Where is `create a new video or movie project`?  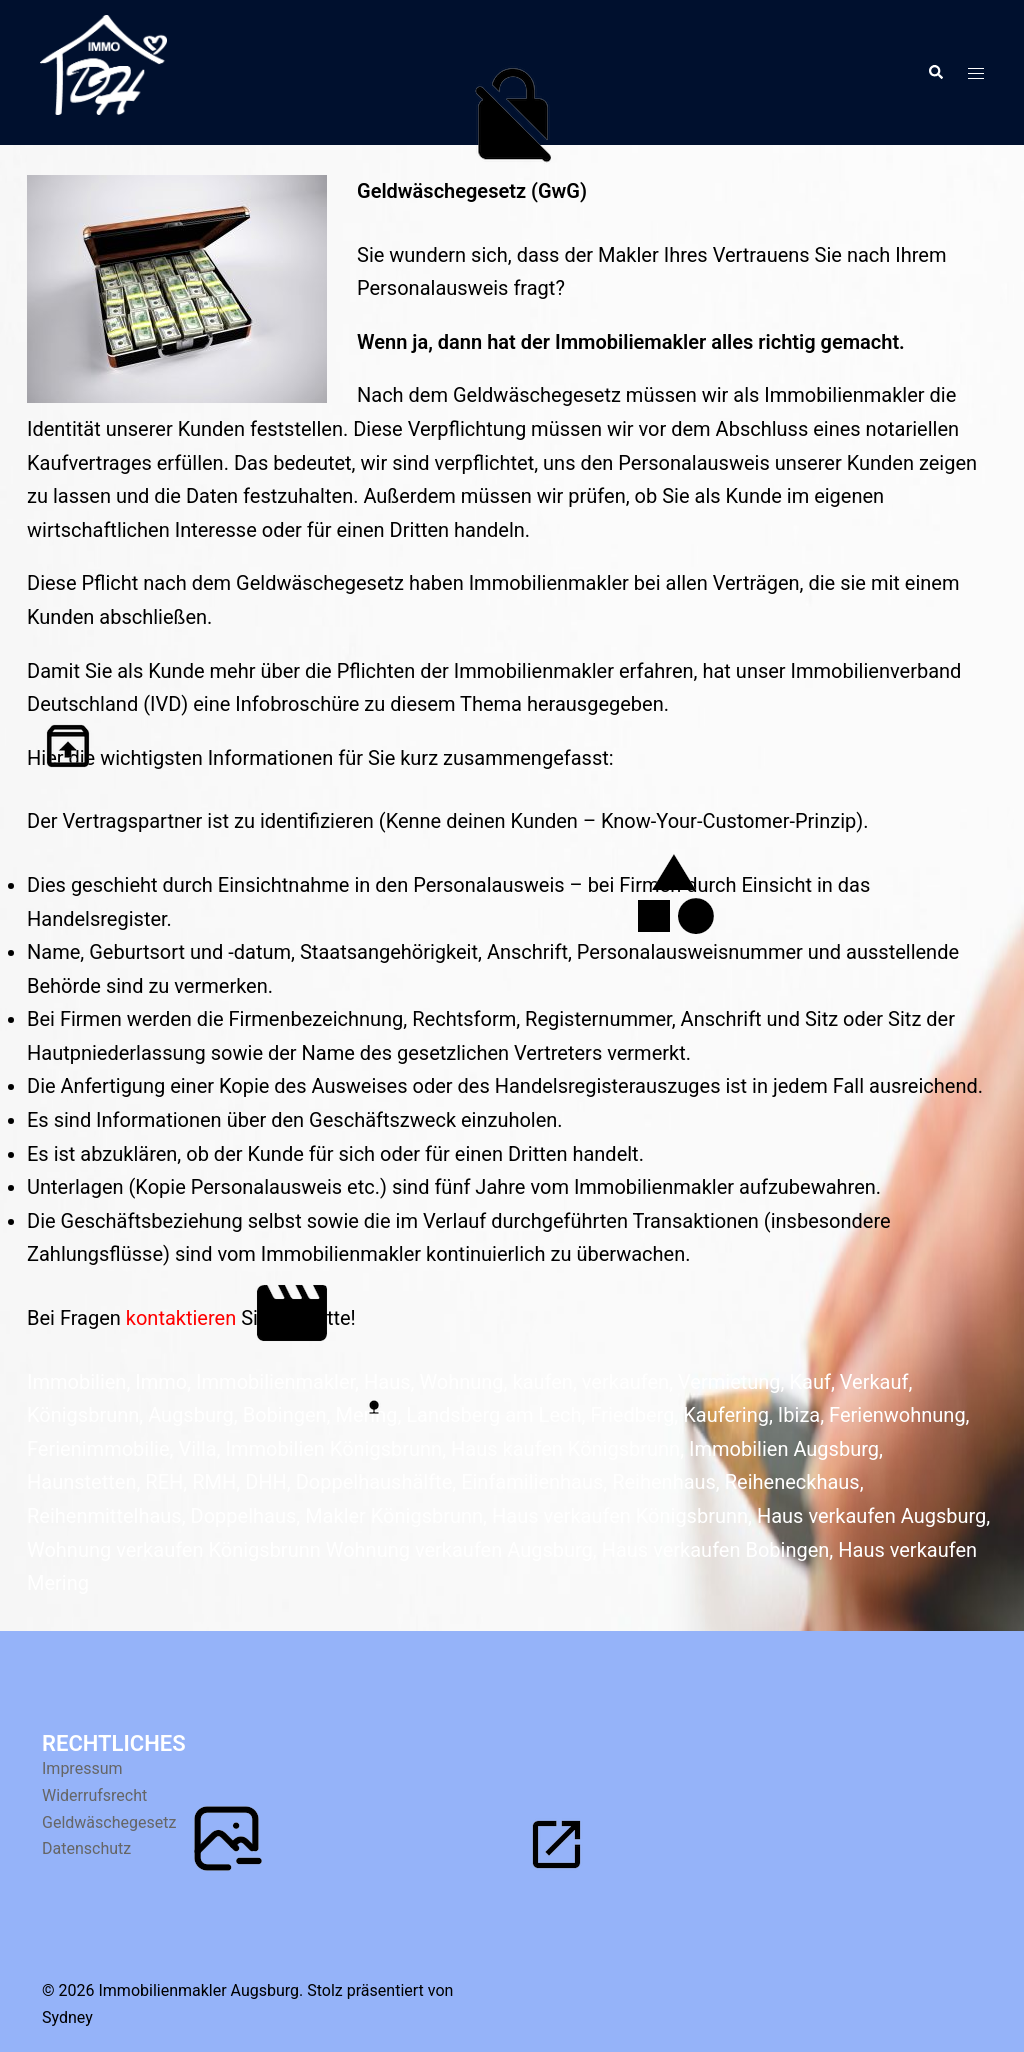 create a new video or movie project is located at coordinates (292, 1313).